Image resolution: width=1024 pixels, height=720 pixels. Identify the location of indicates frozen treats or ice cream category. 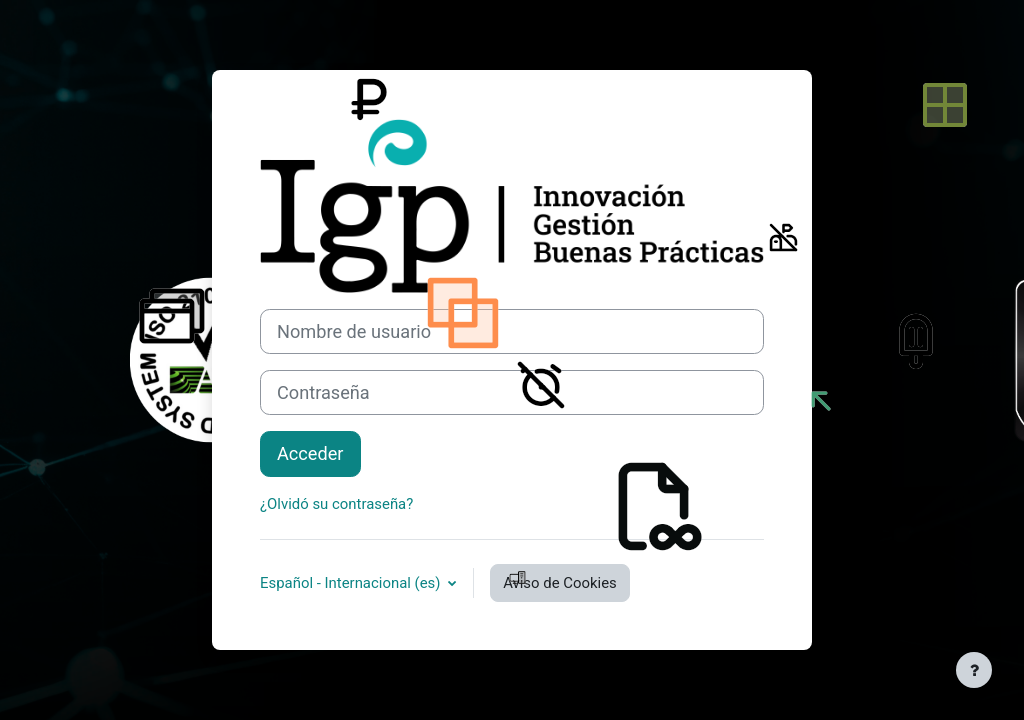
(916, 341).